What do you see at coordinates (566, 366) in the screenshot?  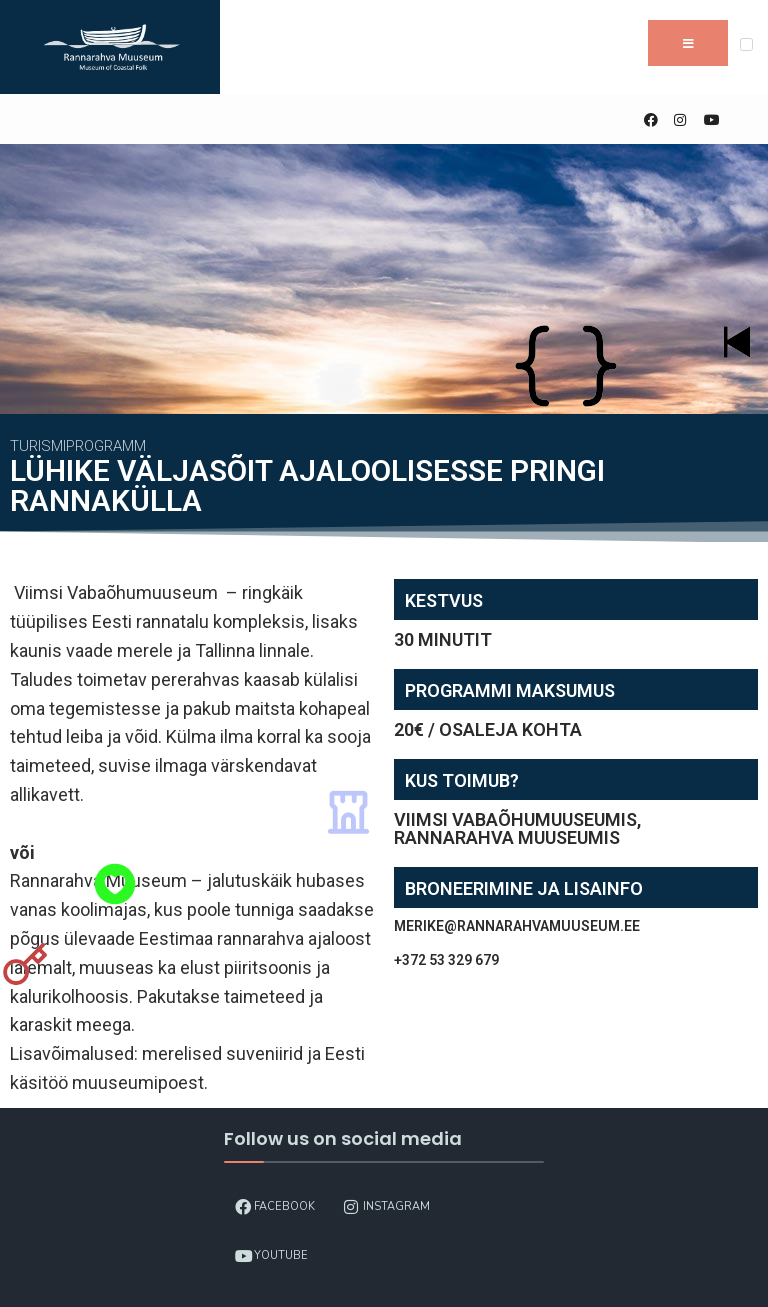 I see `view or edit code` at bounding box center [566, 366].